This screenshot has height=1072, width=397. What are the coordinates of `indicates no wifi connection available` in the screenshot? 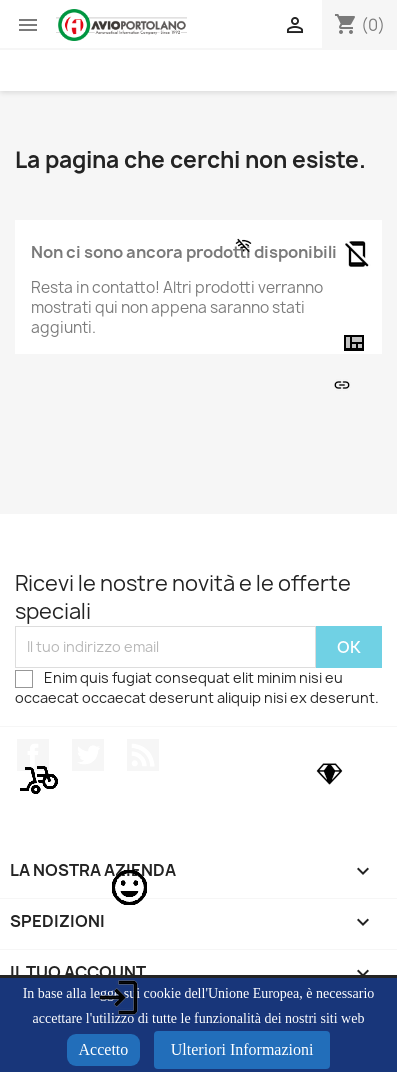 It's located at (243, 245).